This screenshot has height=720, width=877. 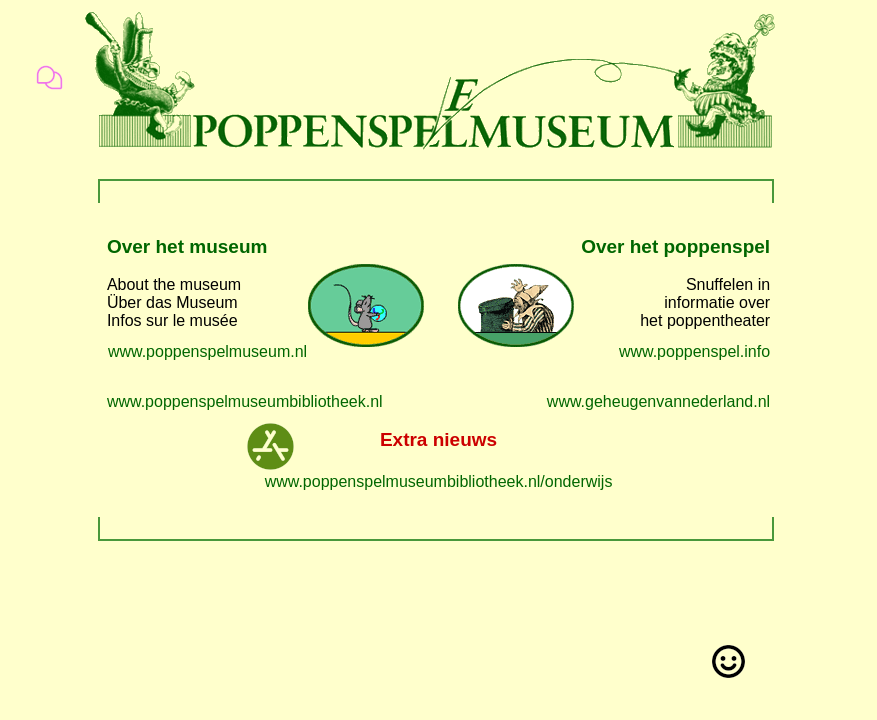 I want to click on open chat or messaging, so click(x=49, y=77).